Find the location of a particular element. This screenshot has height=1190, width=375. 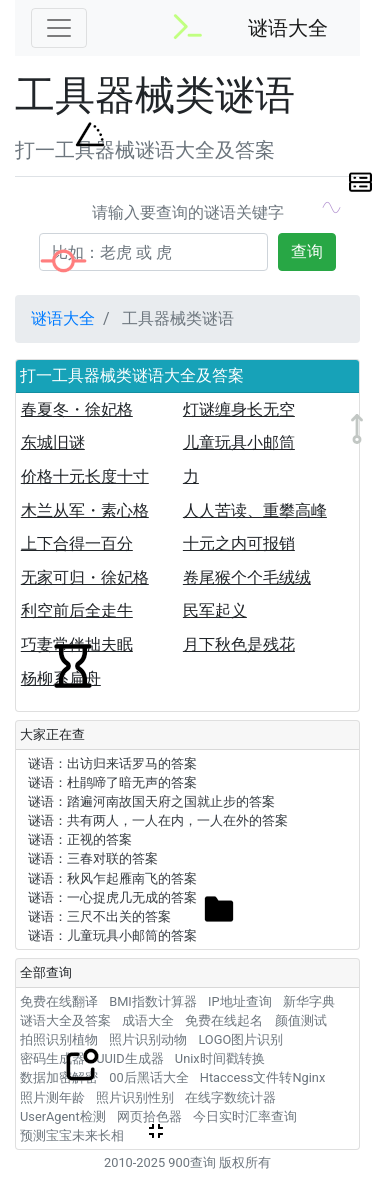

measure or adjust an angle is located at coordinates (90, 135).